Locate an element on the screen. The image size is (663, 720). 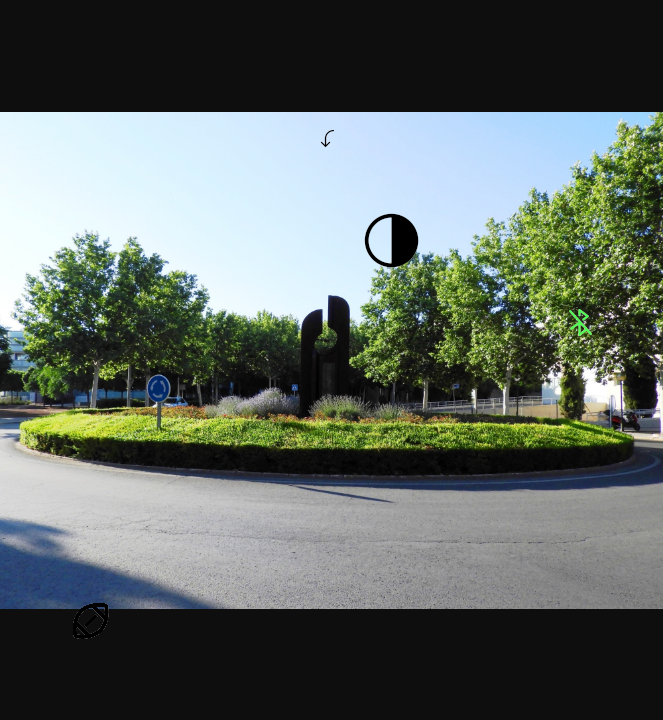
view sports scores and updates is located at coordinates (91, 621).